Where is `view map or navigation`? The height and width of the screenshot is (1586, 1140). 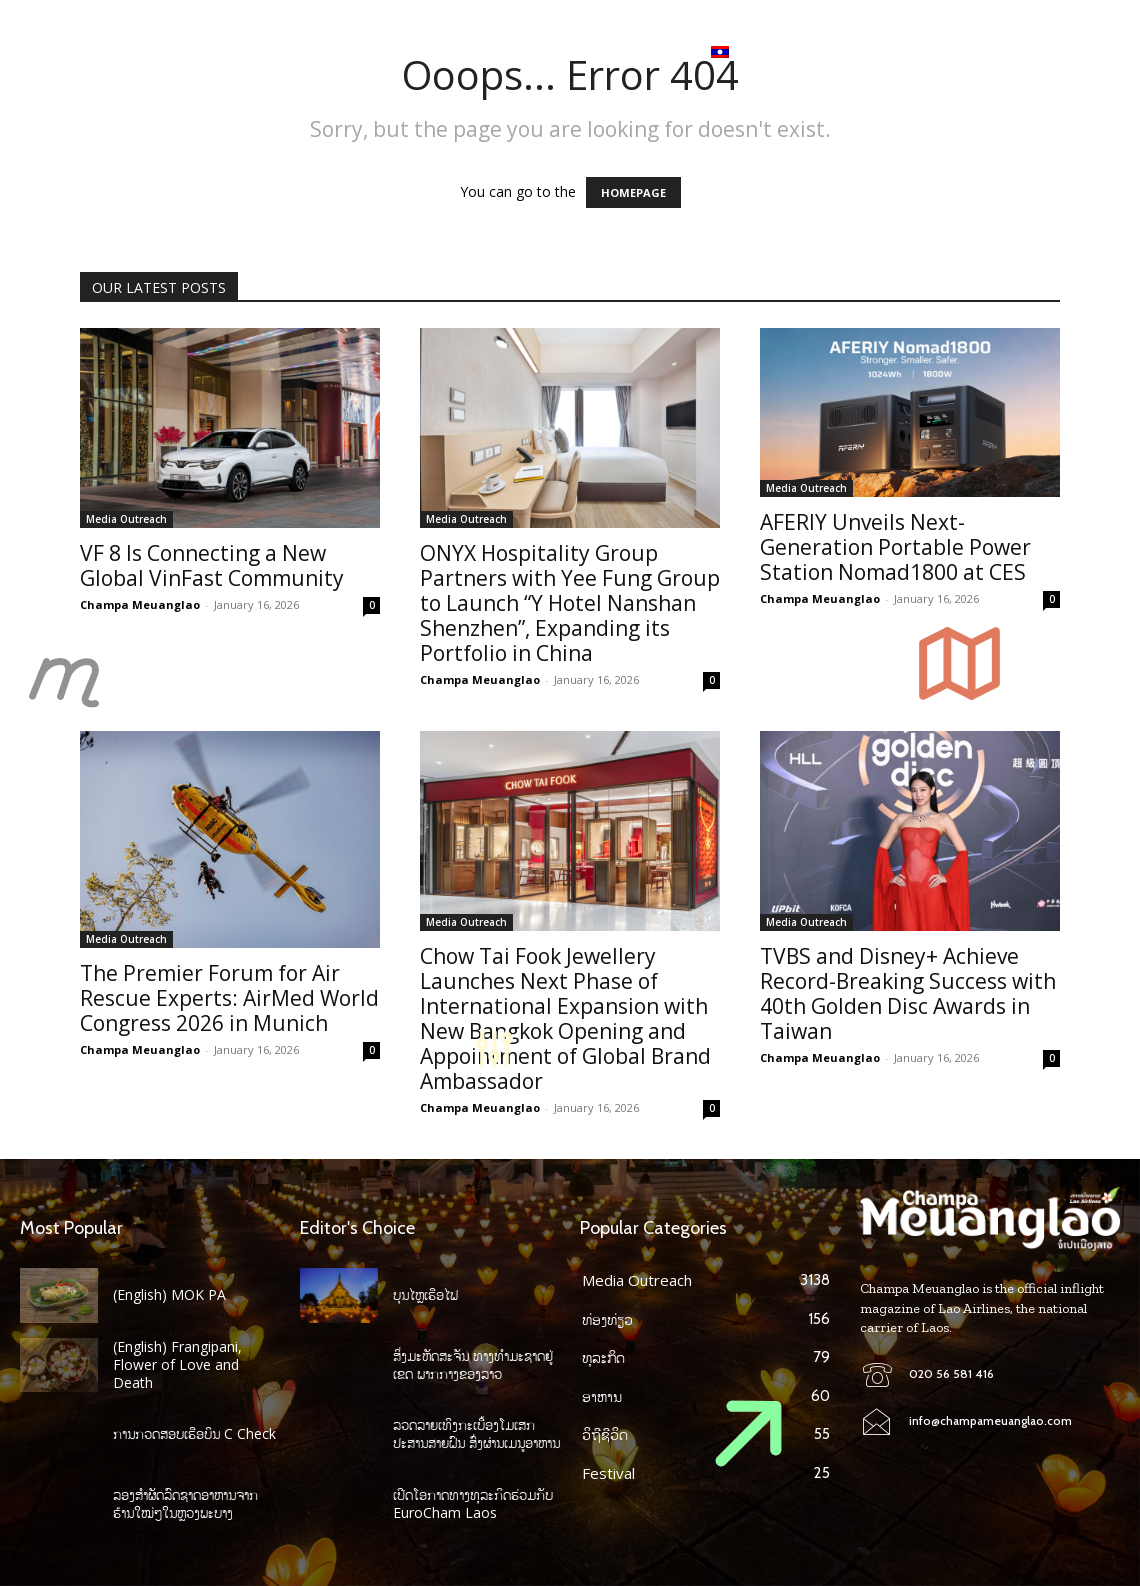
view map or navigation is located at coordinates (959, 663).